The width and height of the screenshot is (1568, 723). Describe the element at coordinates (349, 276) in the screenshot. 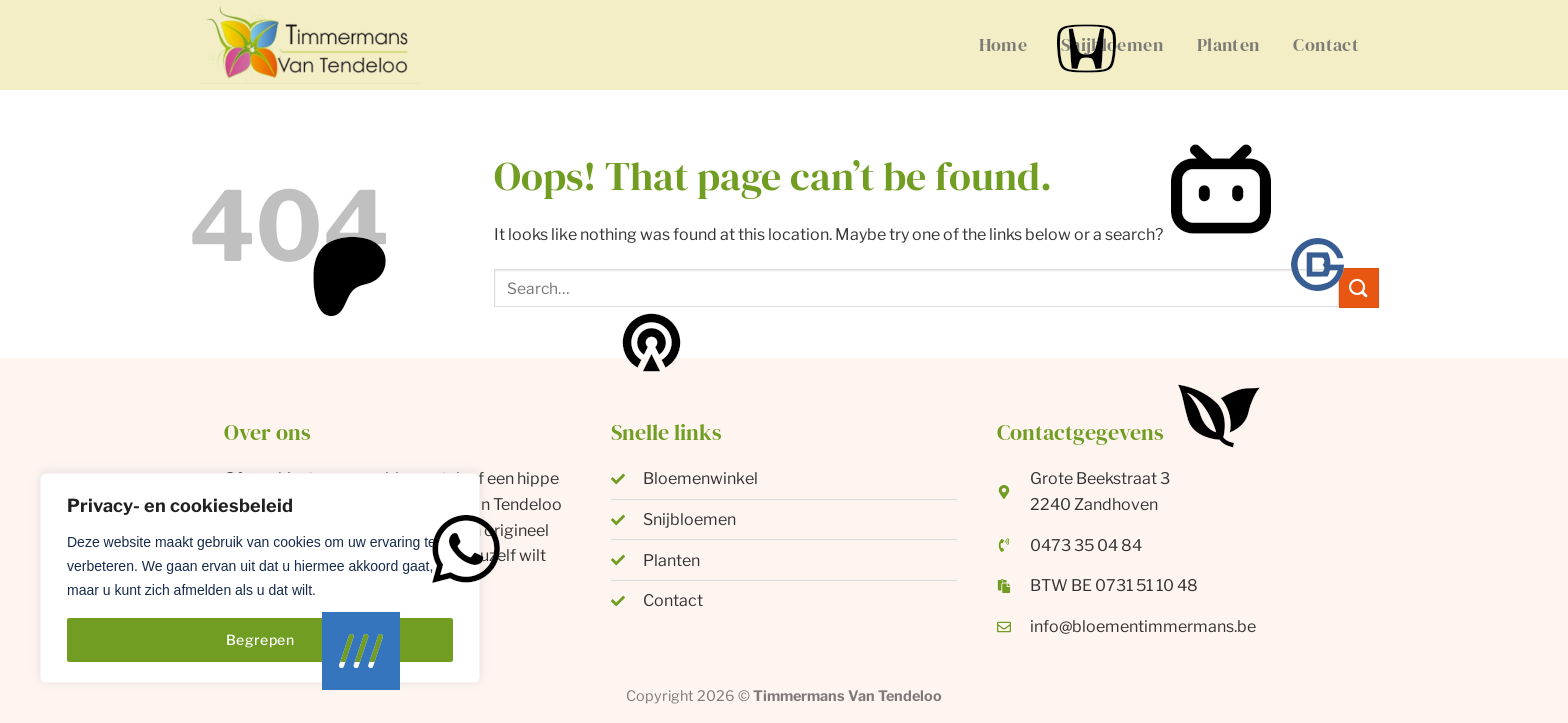

I see `link to patreon profile` at that location.